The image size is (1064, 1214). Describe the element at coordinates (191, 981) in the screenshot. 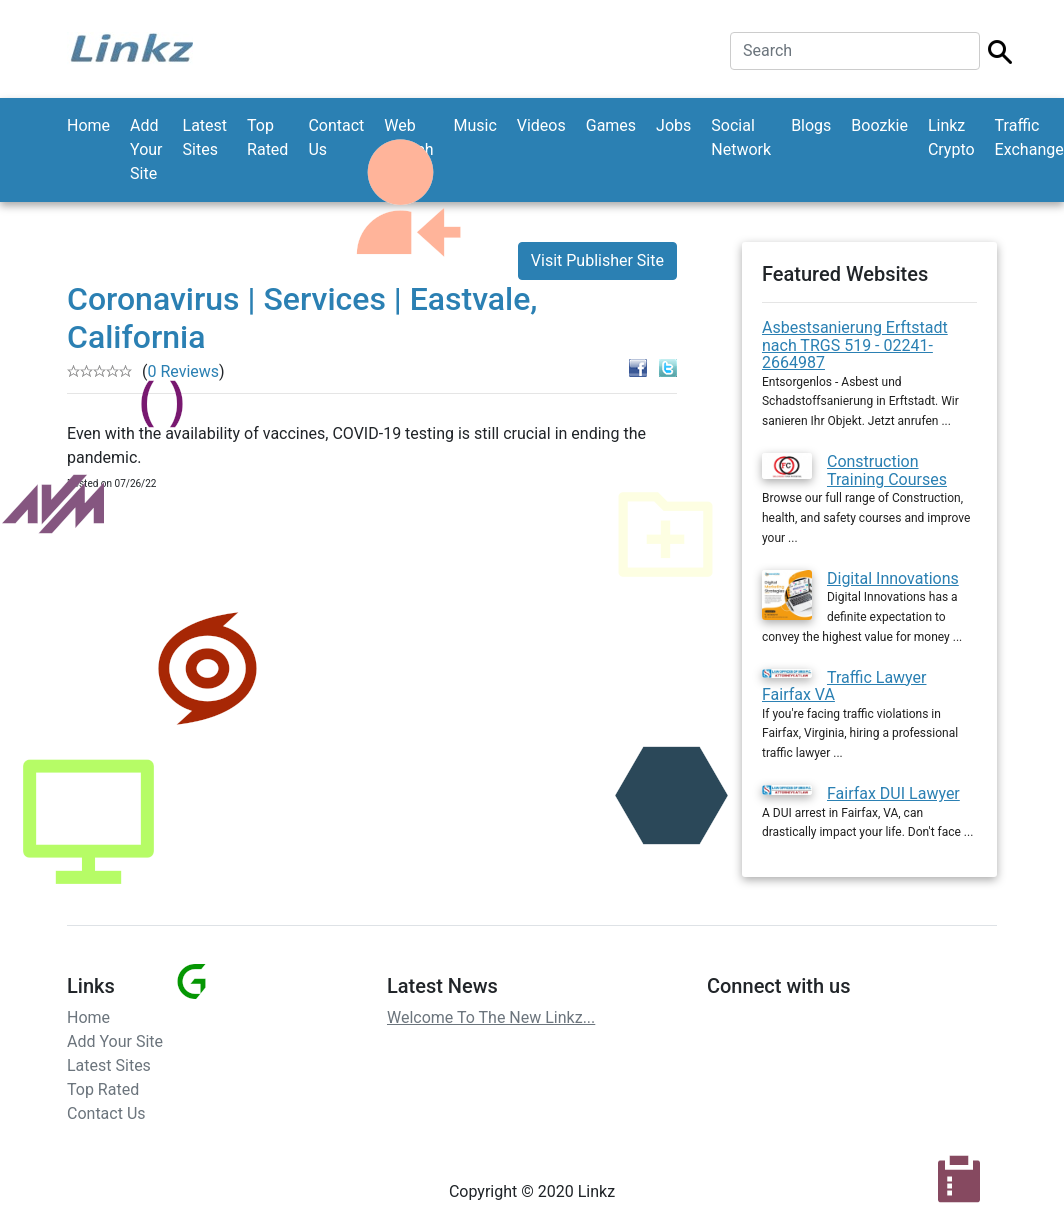

I see `visit the Great Learning website or platform` at that location.